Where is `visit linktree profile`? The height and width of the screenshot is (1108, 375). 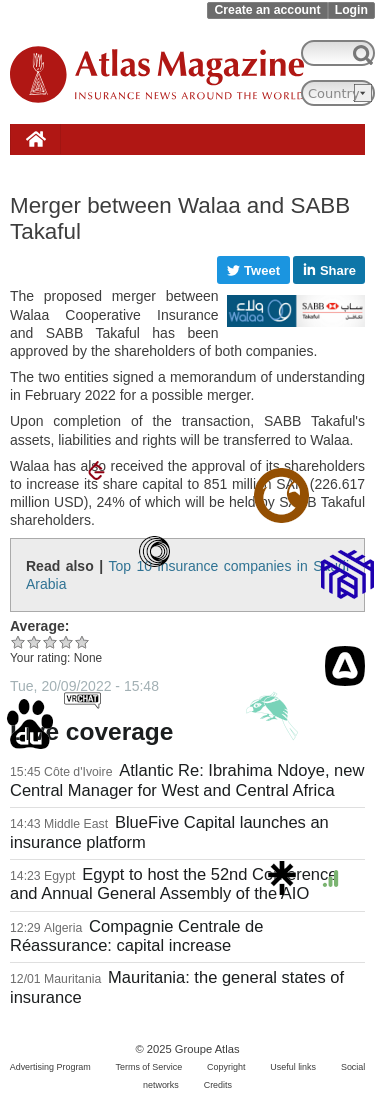
visit linktree profile is located at coordinates (282, 878).